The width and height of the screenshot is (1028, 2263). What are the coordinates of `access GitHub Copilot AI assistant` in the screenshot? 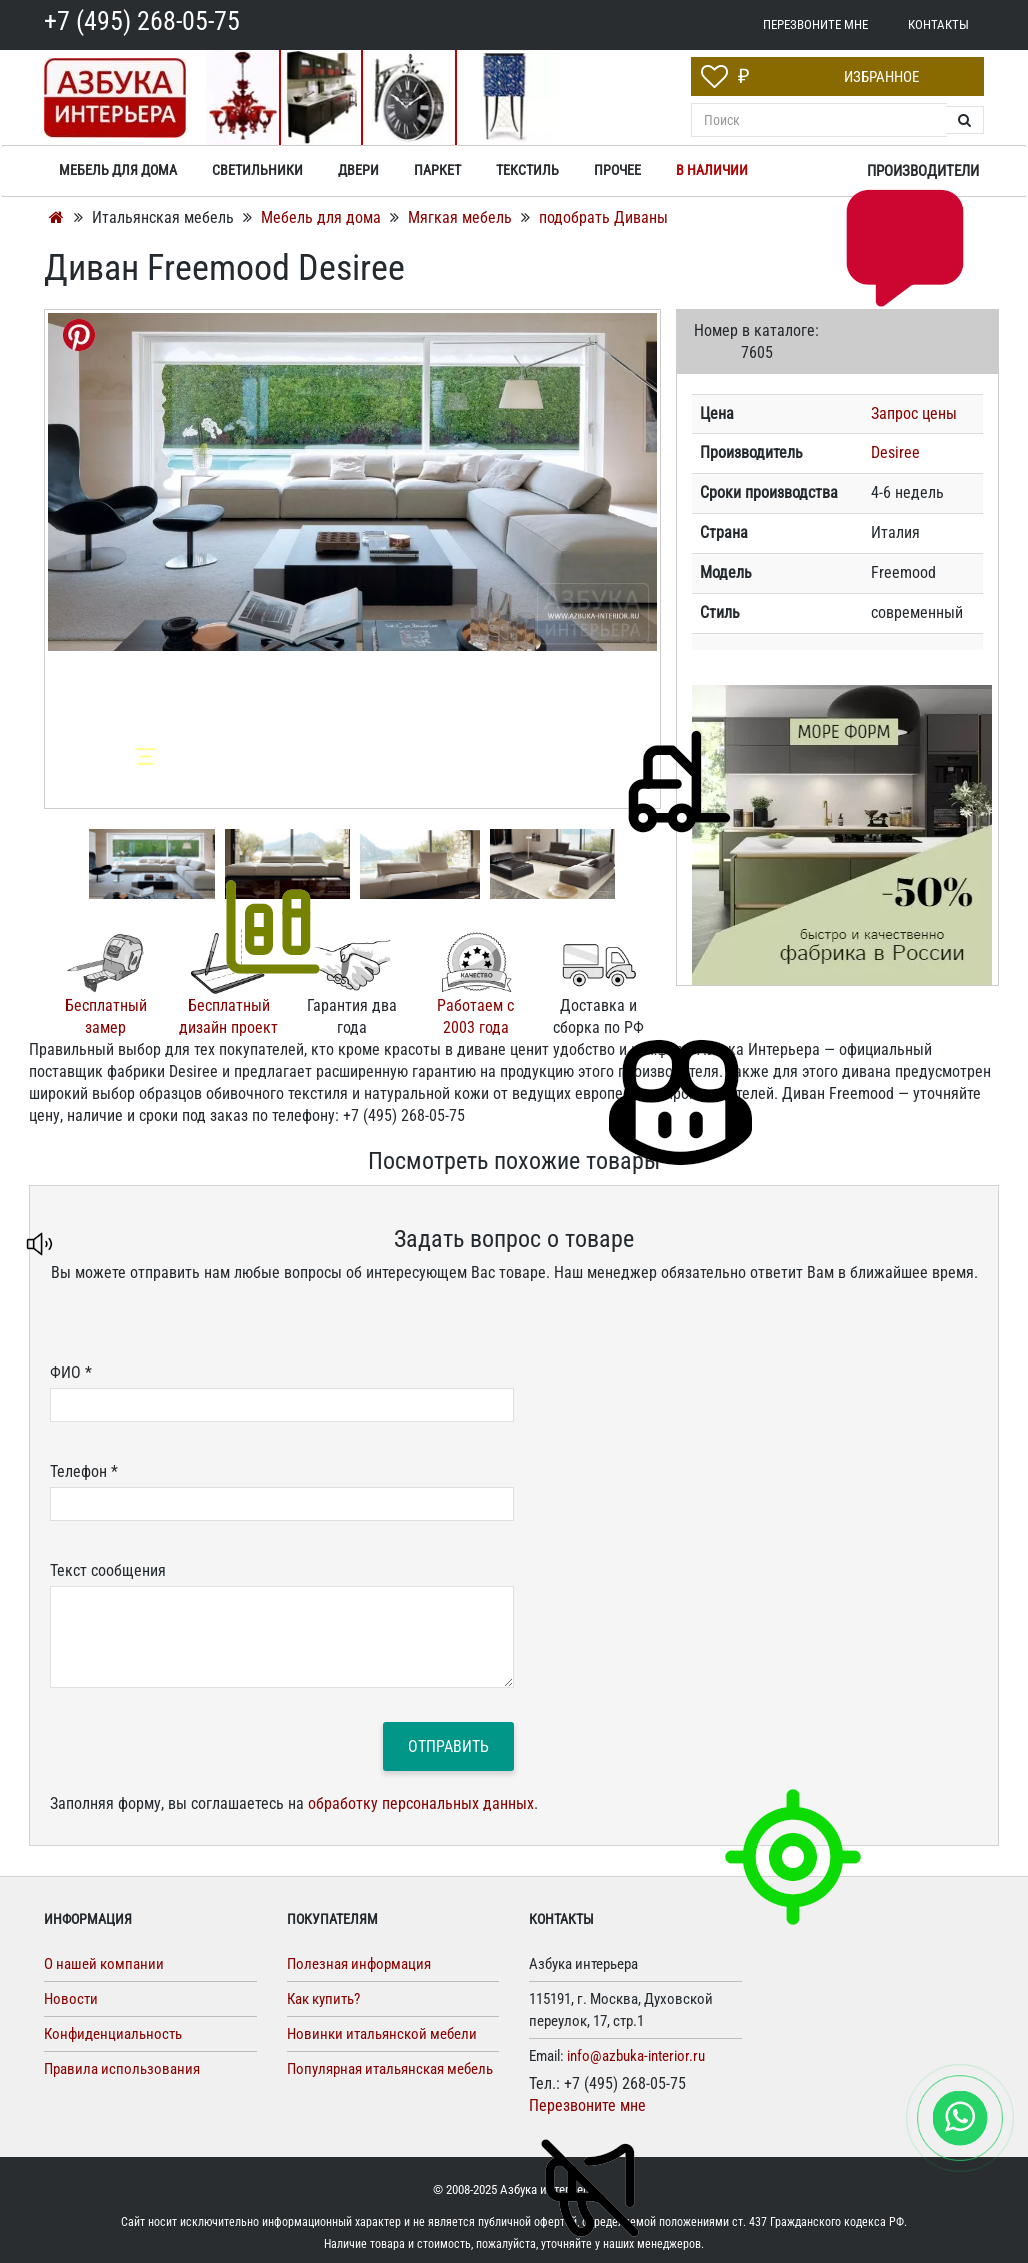 It's located at (680, 1102).